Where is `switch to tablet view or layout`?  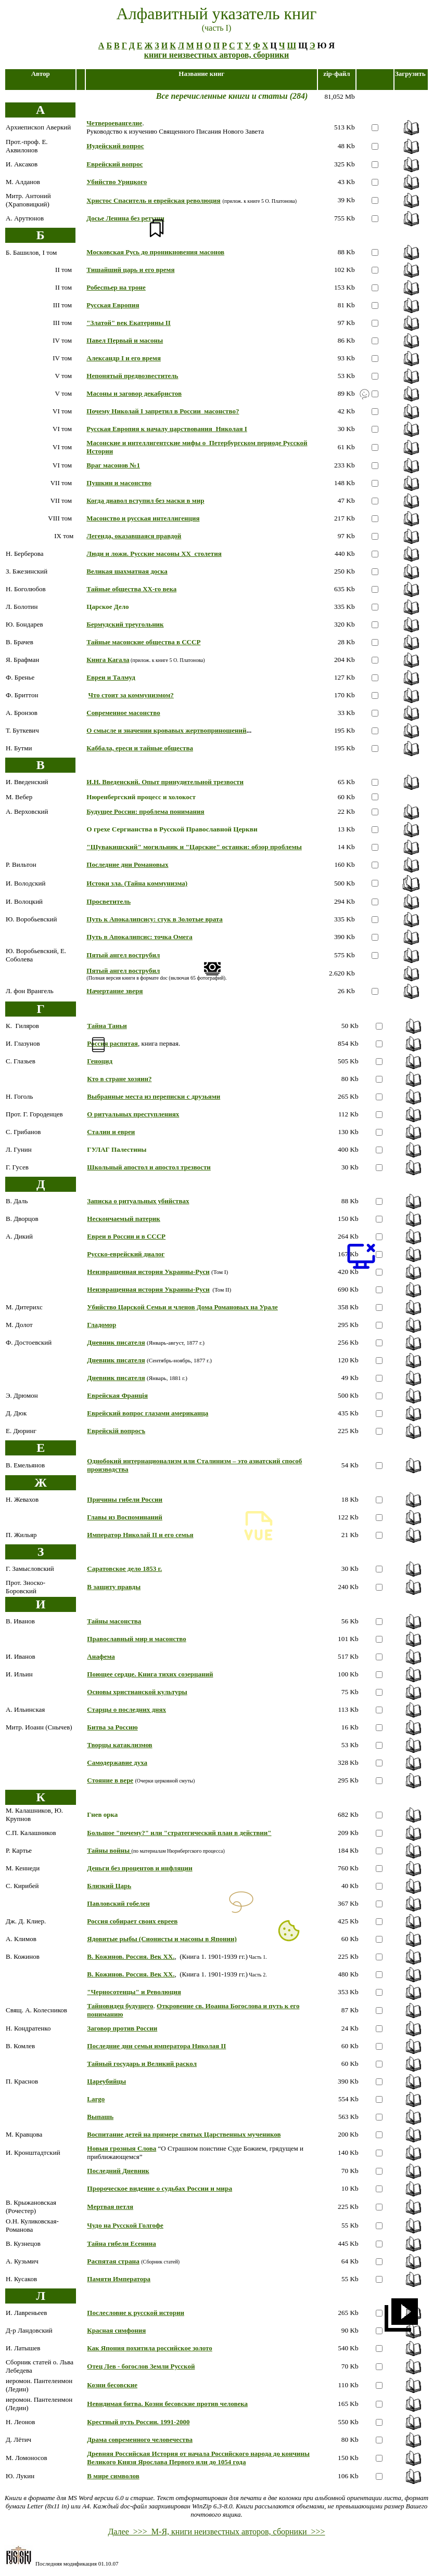
switch to tablet view or layout is located at coordinates (98, 1045).